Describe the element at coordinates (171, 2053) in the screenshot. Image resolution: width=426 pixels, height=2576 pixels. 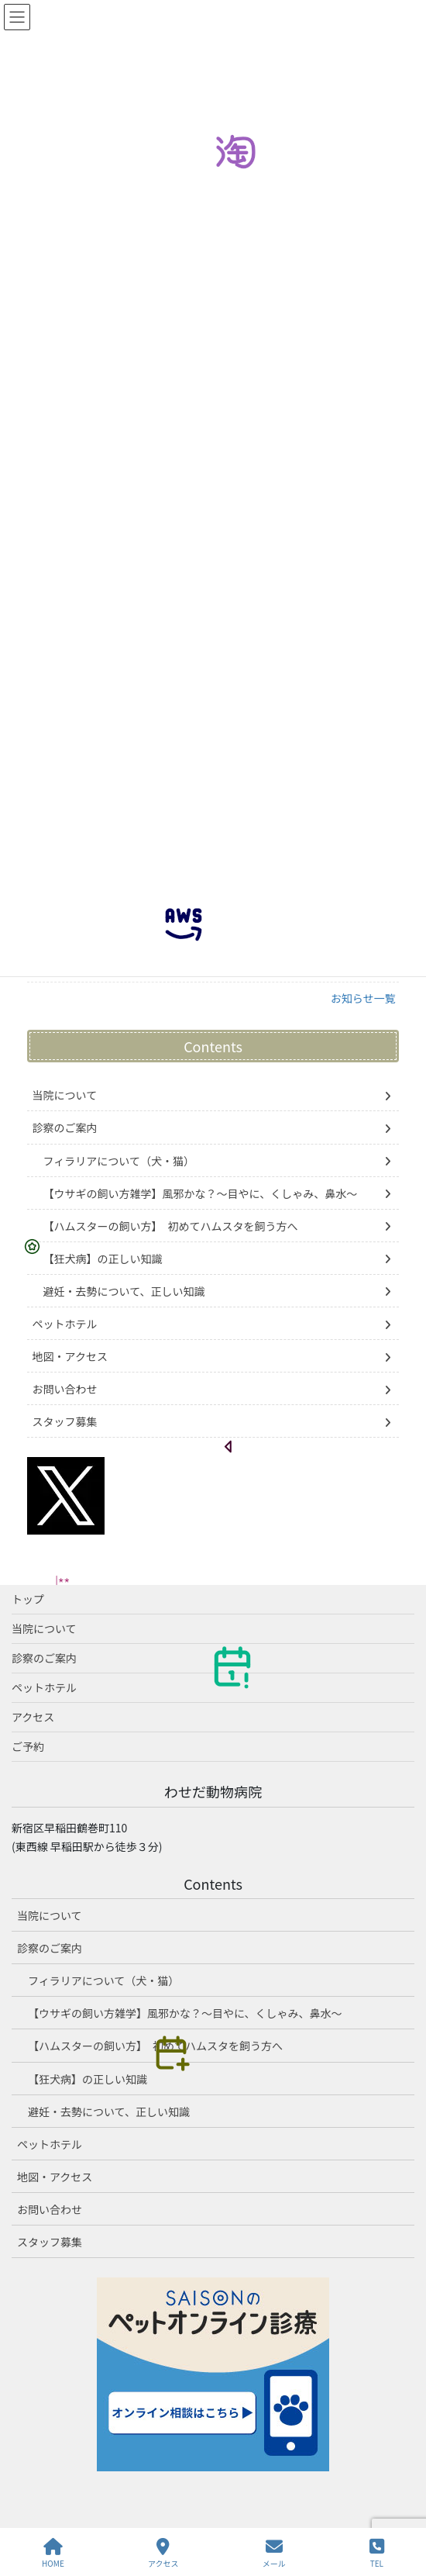
I see `add a new event to calendar` at that location.